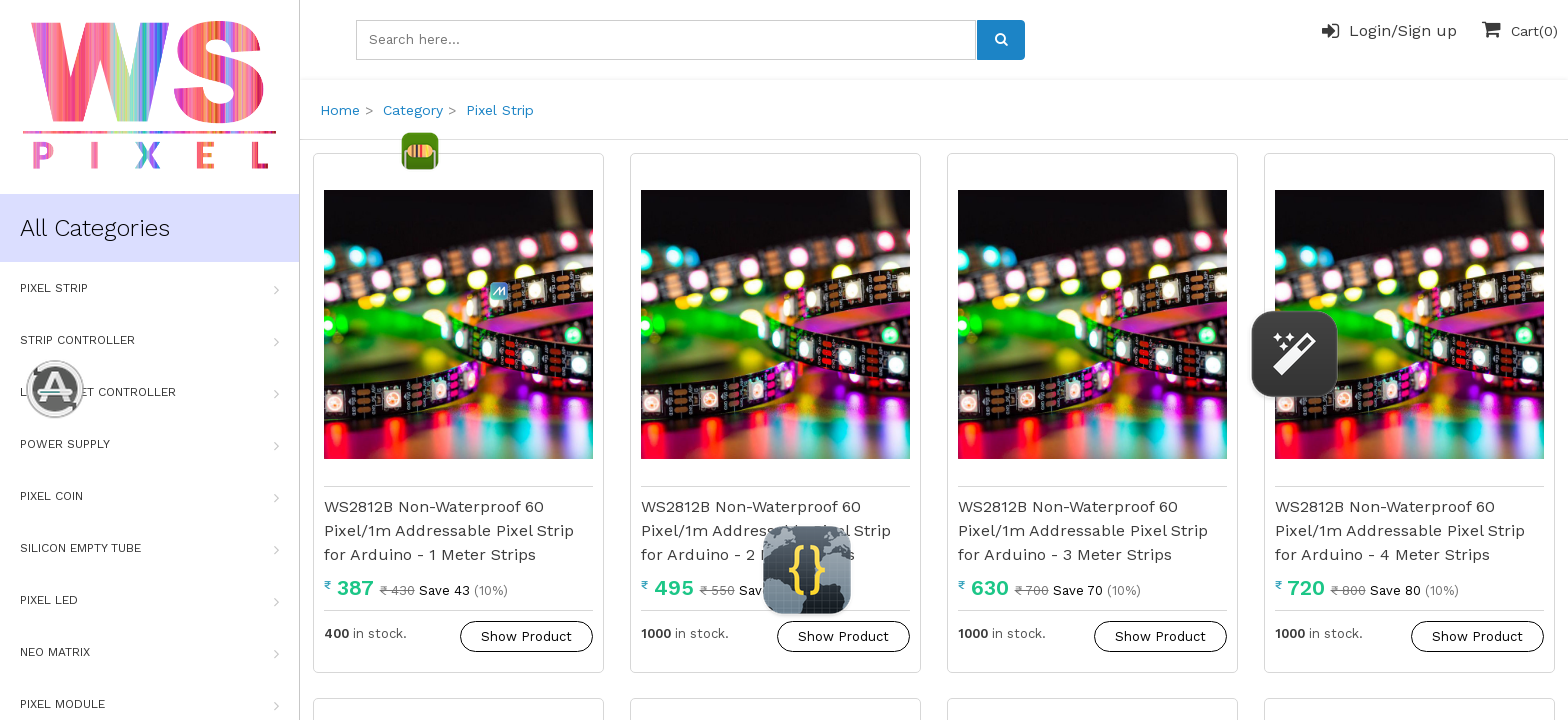  I want to click on open web browser stylesheet preferences, so click(807, 570).